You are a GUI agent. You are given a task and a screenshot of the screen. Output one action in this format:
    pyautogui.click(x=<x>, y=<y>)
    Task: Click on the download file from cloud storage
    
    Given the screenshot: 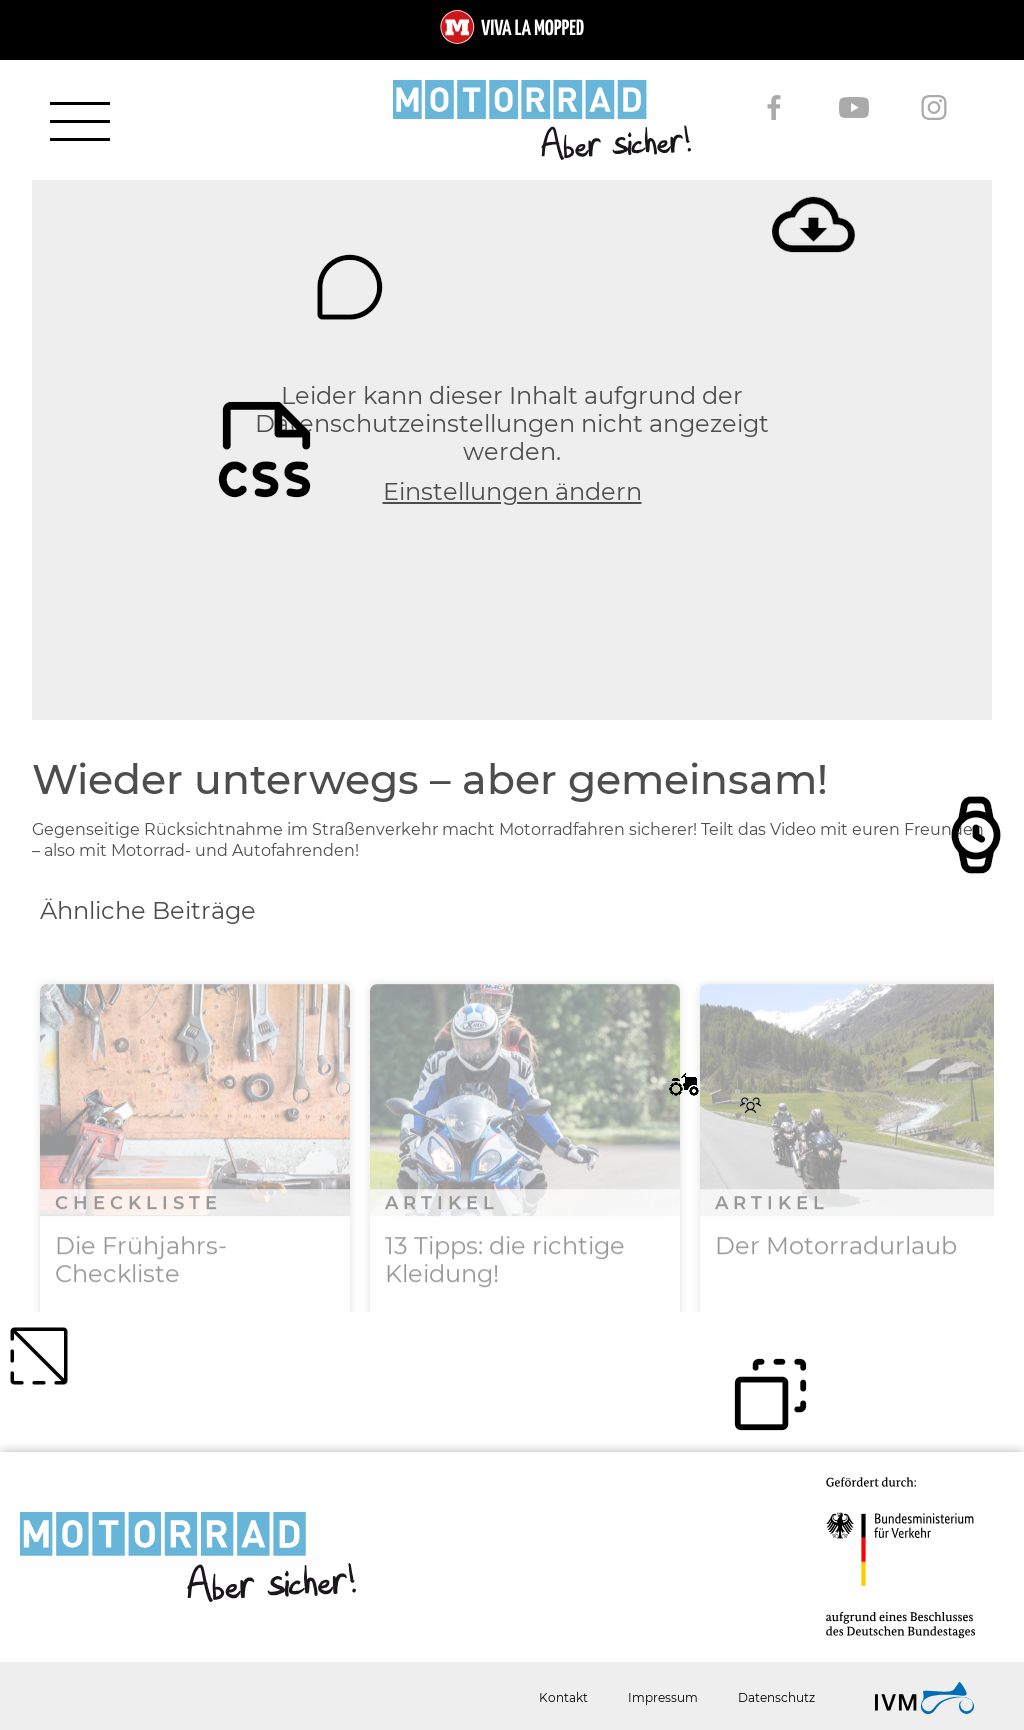 What is the action you would take?
    pyautogui.click(x=813, y=224)
    